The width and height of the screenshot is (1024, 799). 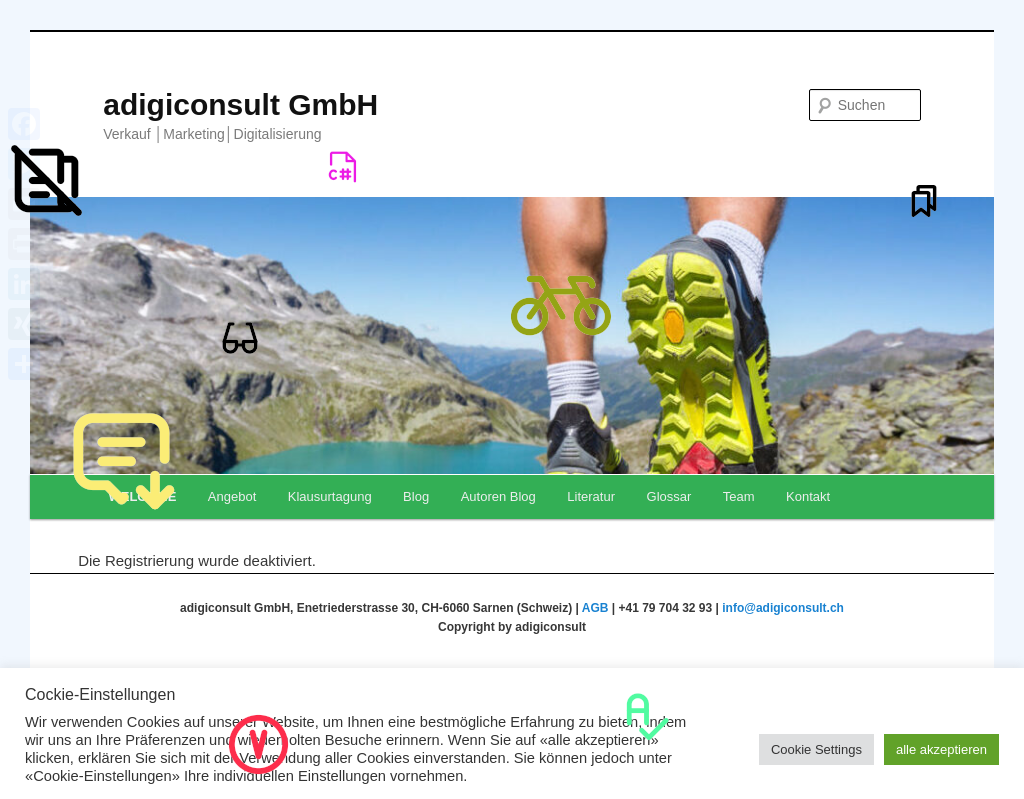 What do you see at coordinates (561, 304) in the screenshot?
I see `select bicycle as transportation mode` at bounding box center [561, 304].